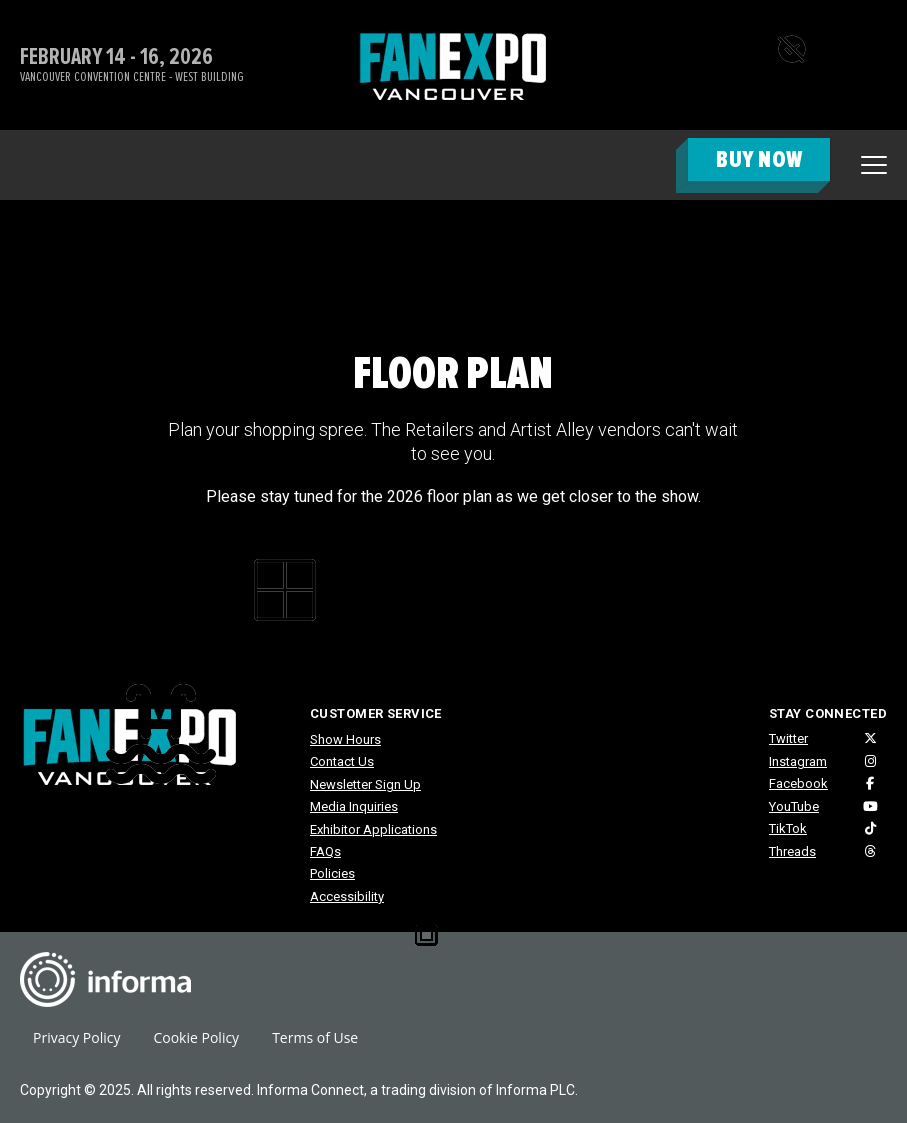 The image size is (907, 1123). I want to click on indicates unpublished or draft content, so click(792, 49).